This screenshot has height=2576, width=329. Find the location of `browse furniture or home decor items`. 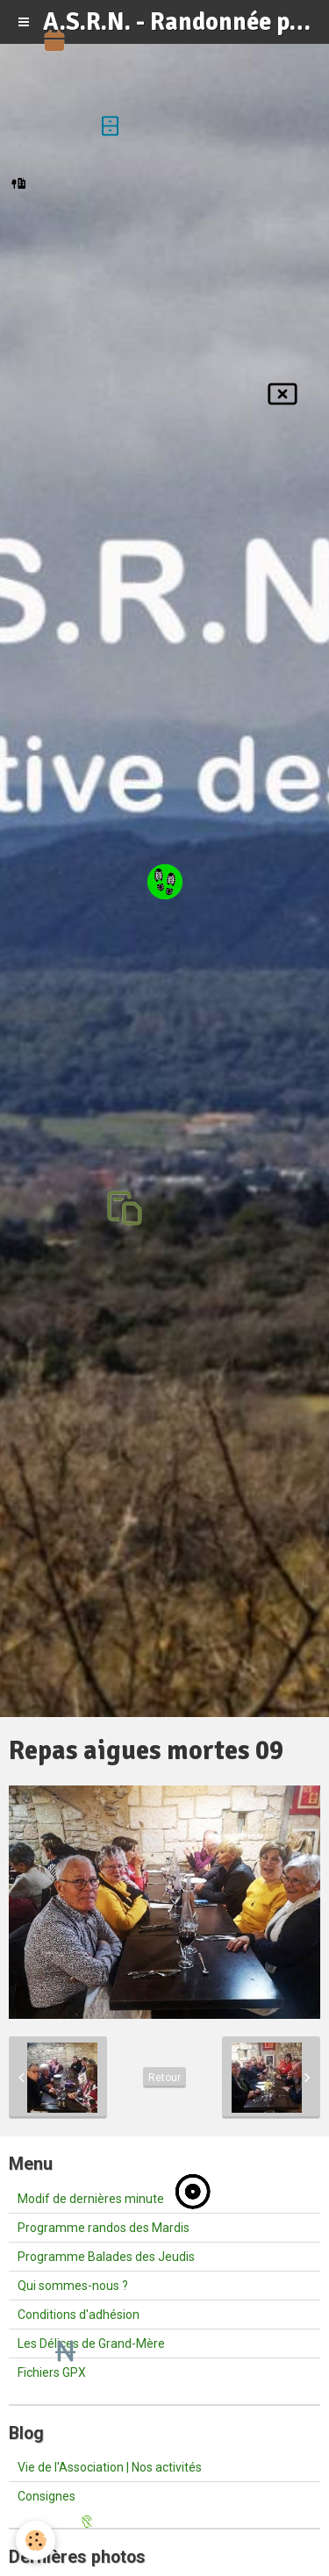

browse furniture or home decor items is located at coordinates (110, 125).